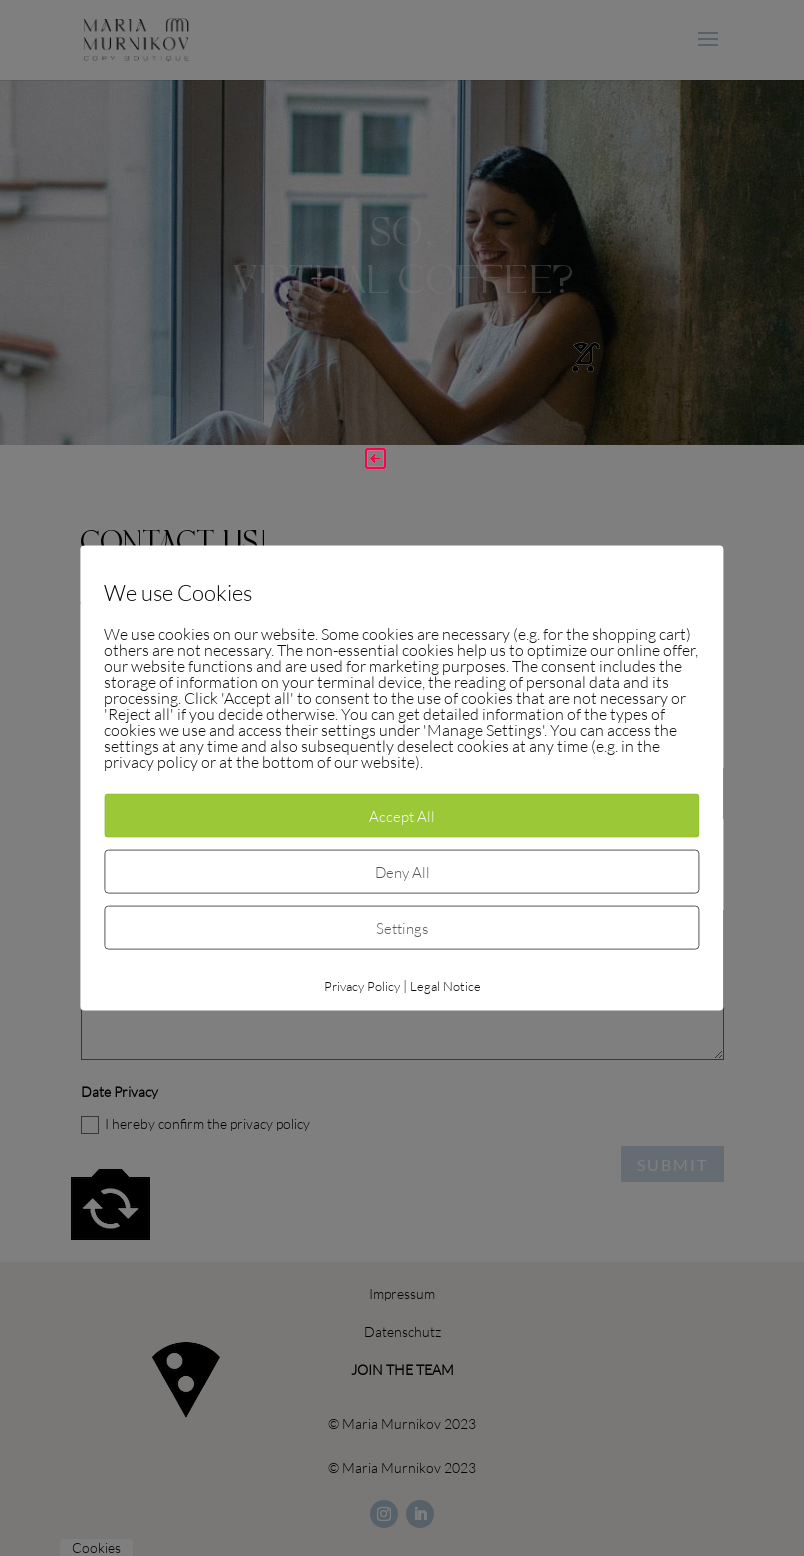  I want to click on find nearby pizza restaurants, so click(186, 1380).